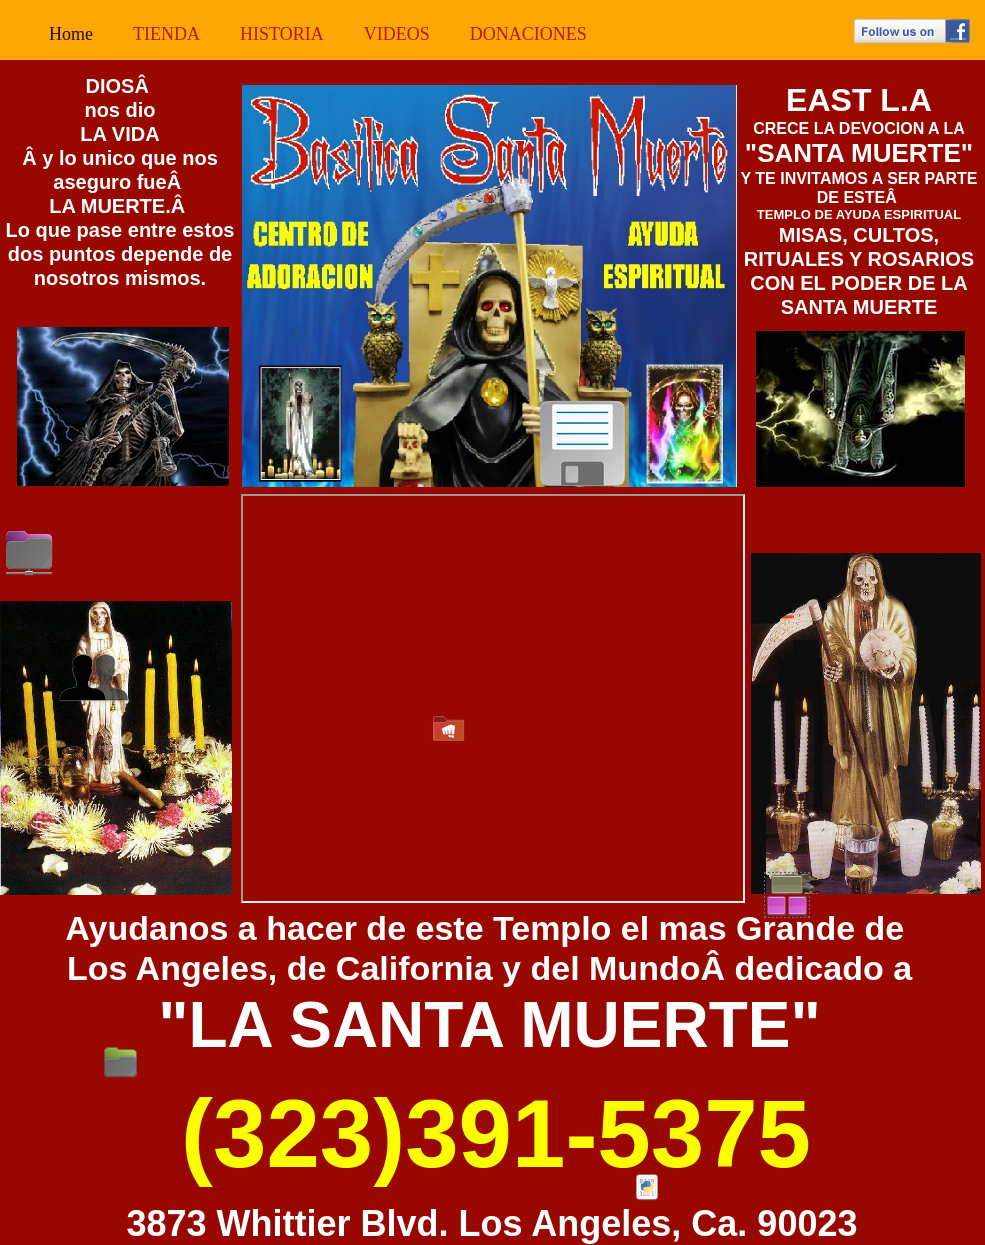 The image size is (985, 1245). Describe the element at coordinates (647, 1187) in the screenshot. I see `python bytecode file (.pyc)` at that location.